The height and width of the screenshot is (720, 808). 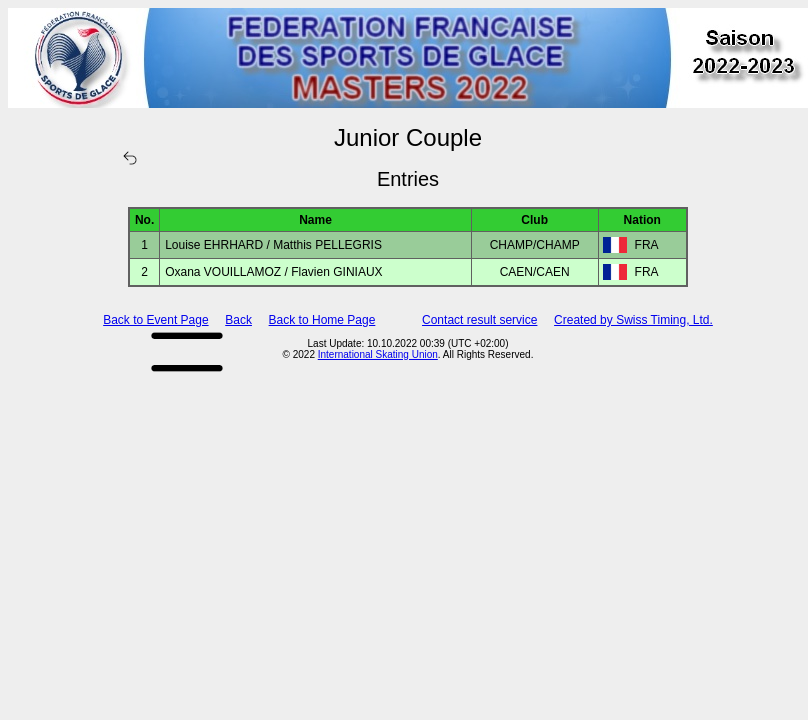 I want to click on open menu or navigation options, so click(x=187, y=352).